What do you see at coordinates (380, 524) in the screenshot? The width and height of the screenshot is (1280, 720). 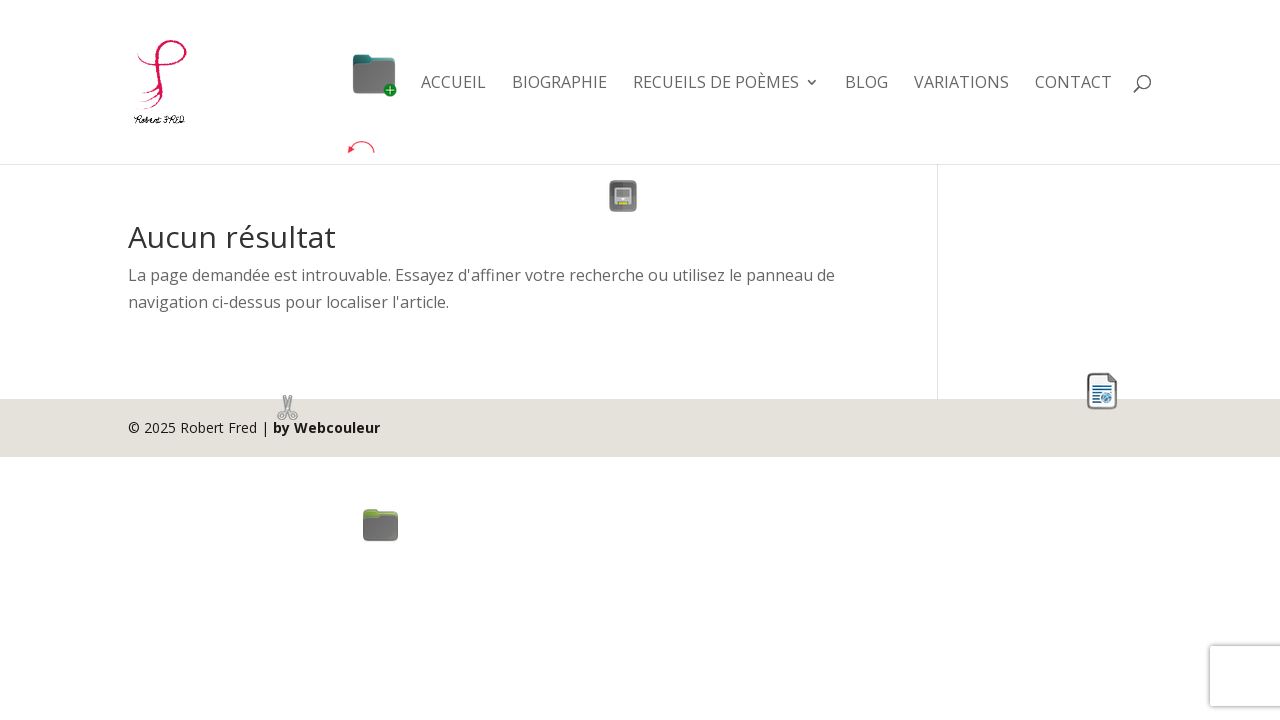 I see `open file folder` at bounding box center [380, 524].